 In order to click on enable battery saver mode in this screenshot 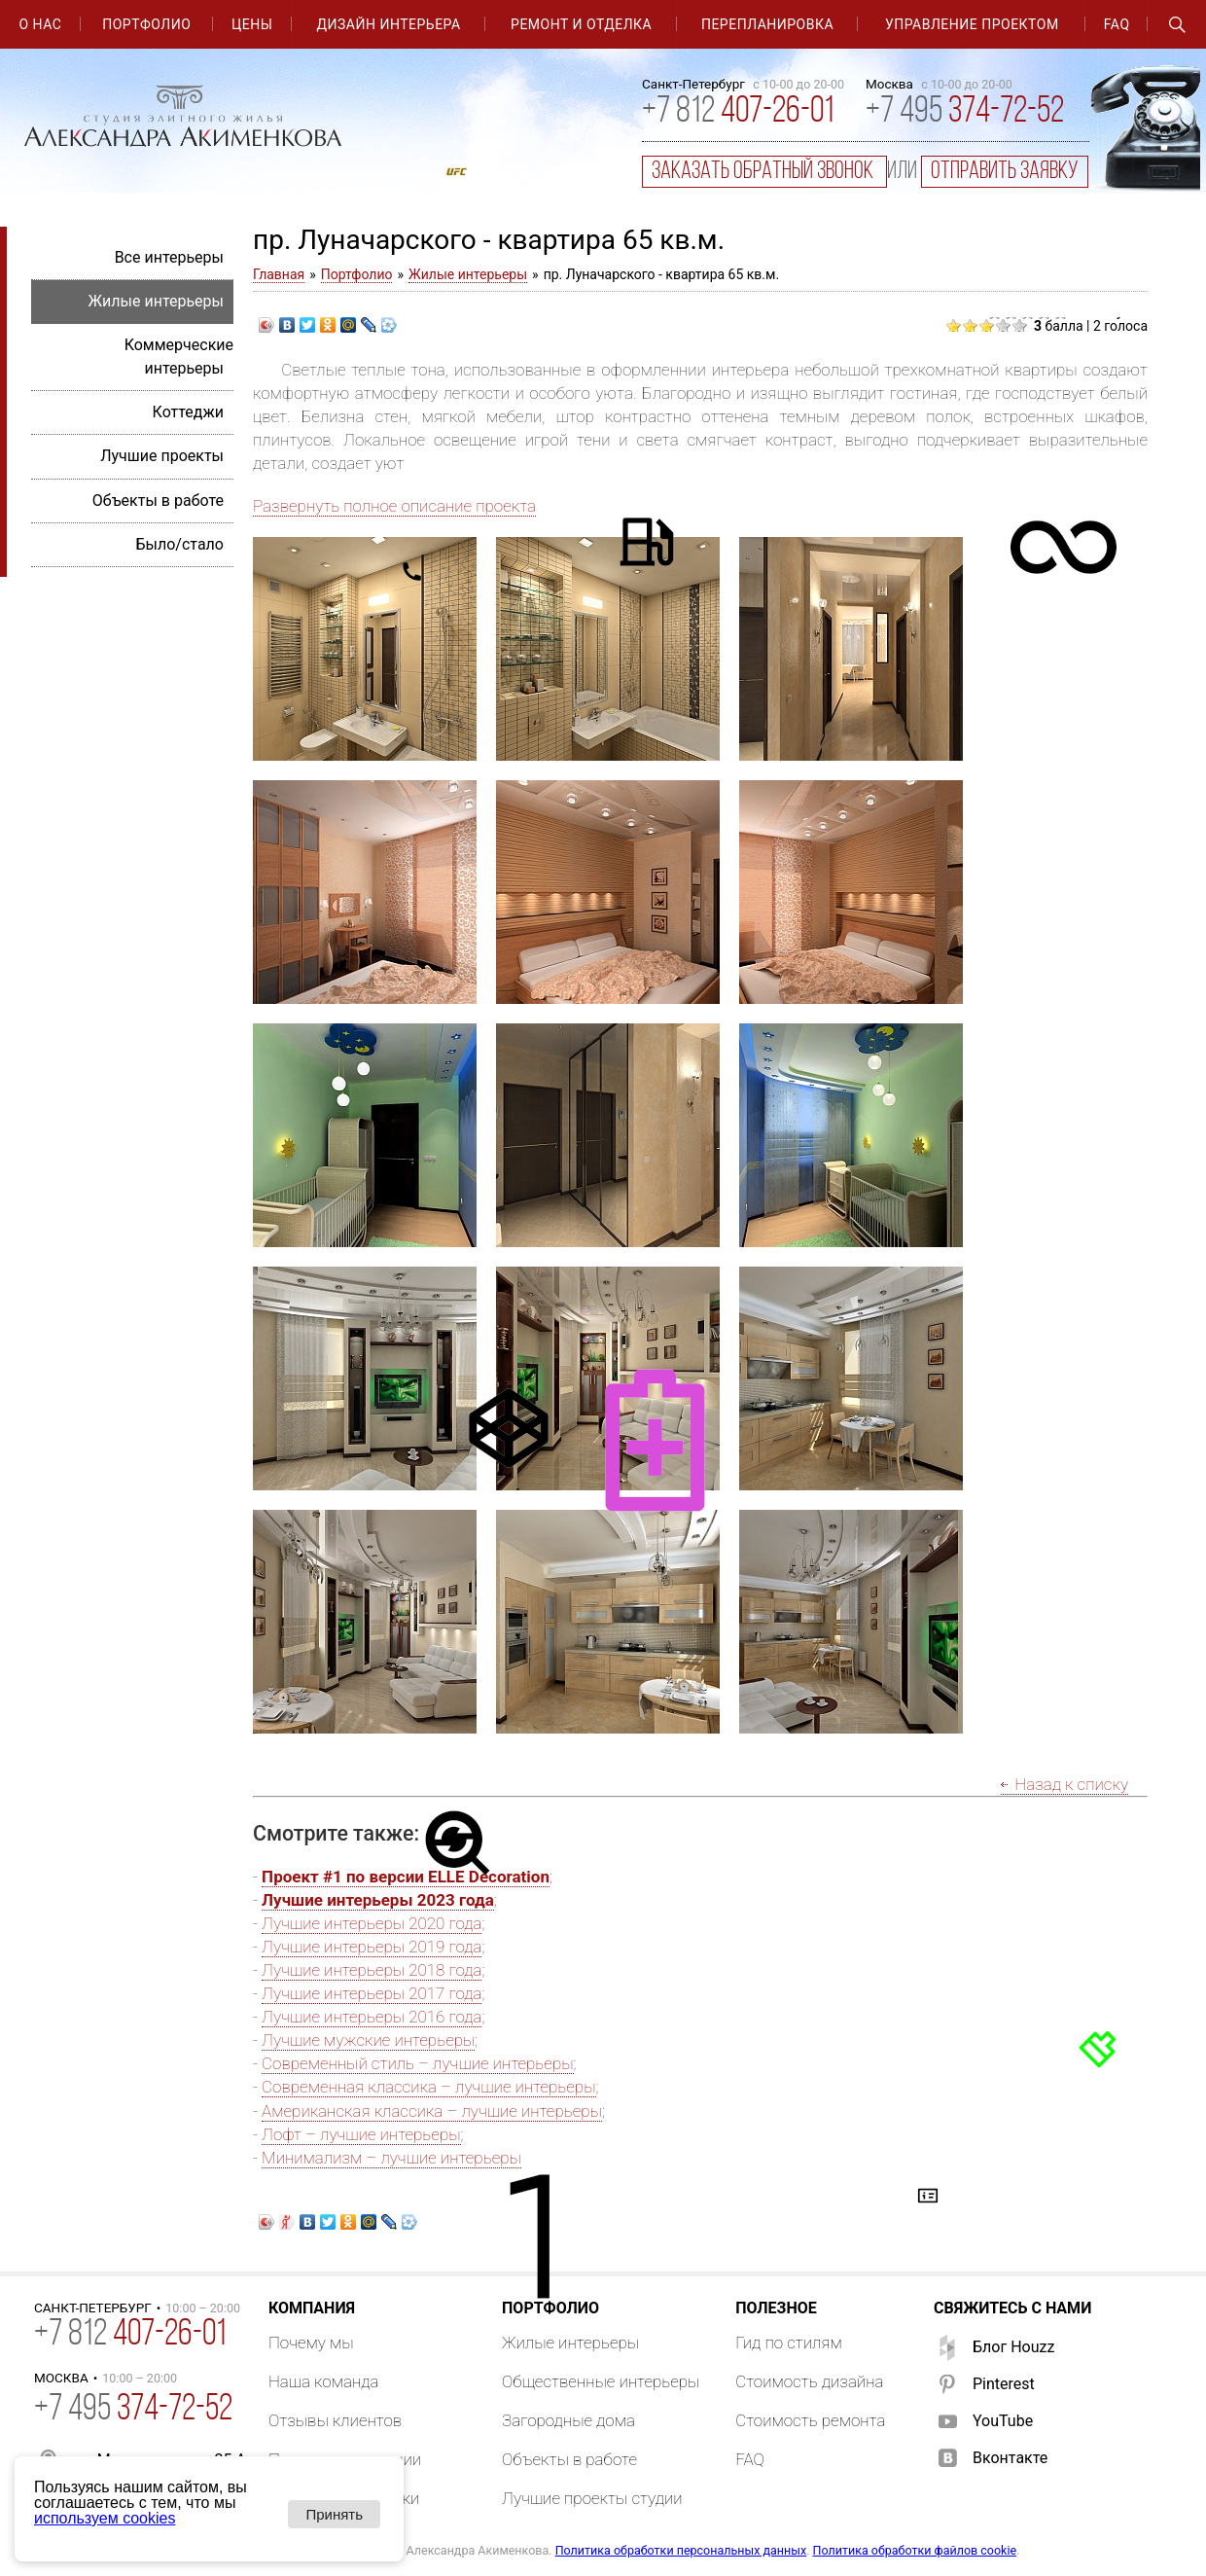, I will do `click(655, 1440)`.